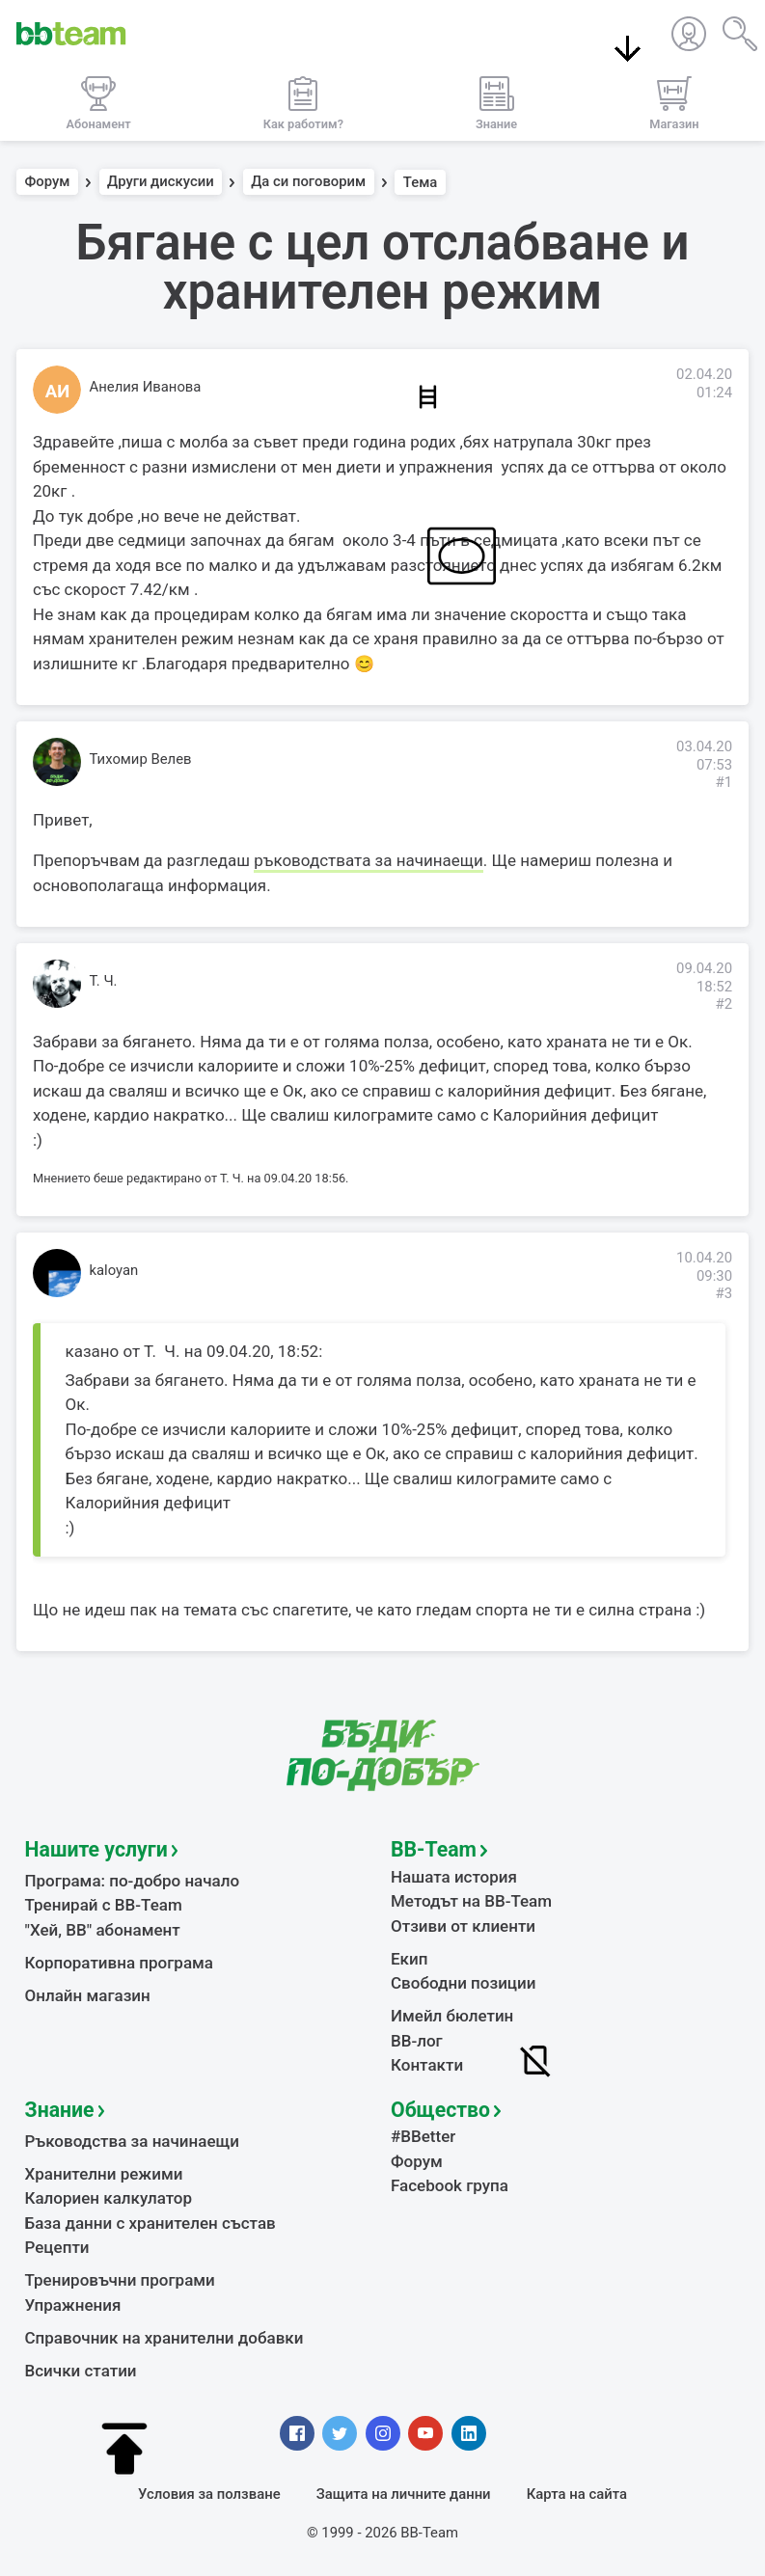 The width and height of the screenshot is (765, 2576). I want to click on publish or upload content, so click(124, 2449).